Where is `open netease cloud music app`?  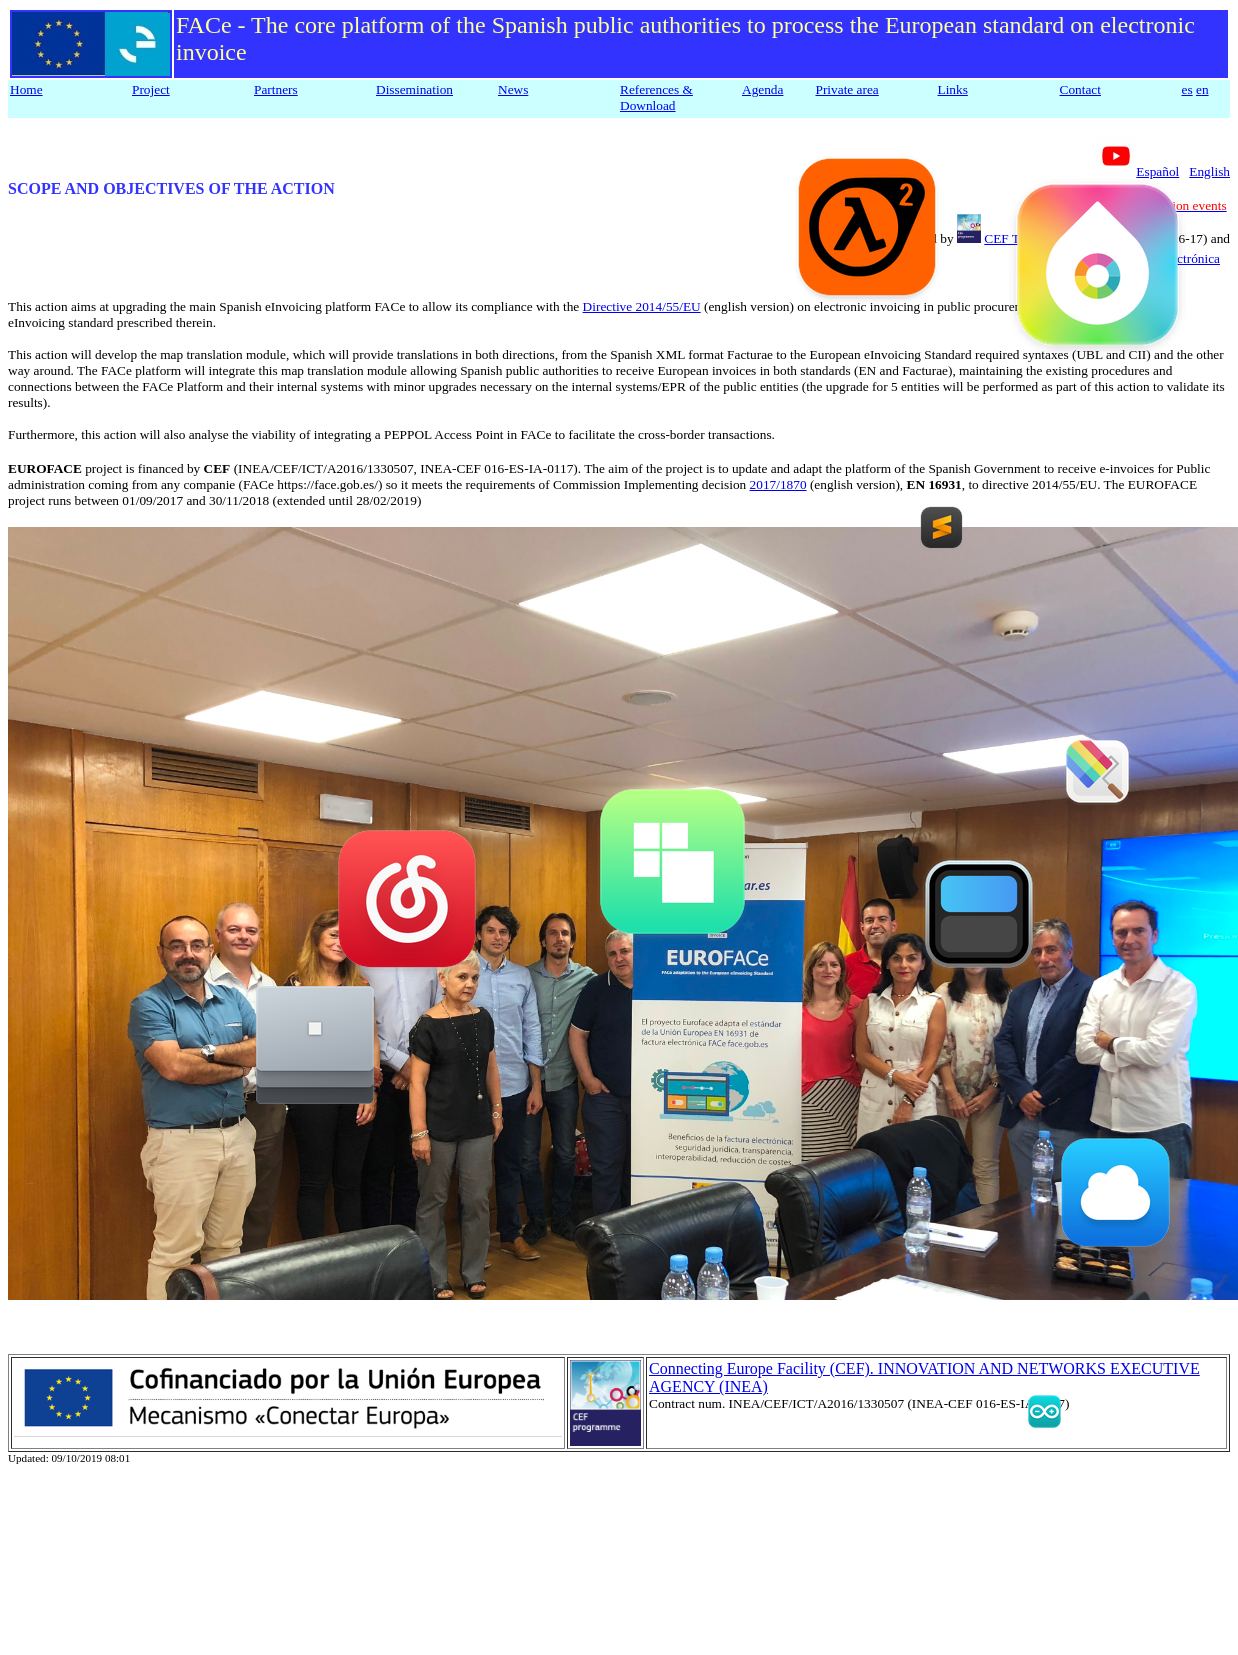 open netease cloud music app is located at coordinates (407, 899).